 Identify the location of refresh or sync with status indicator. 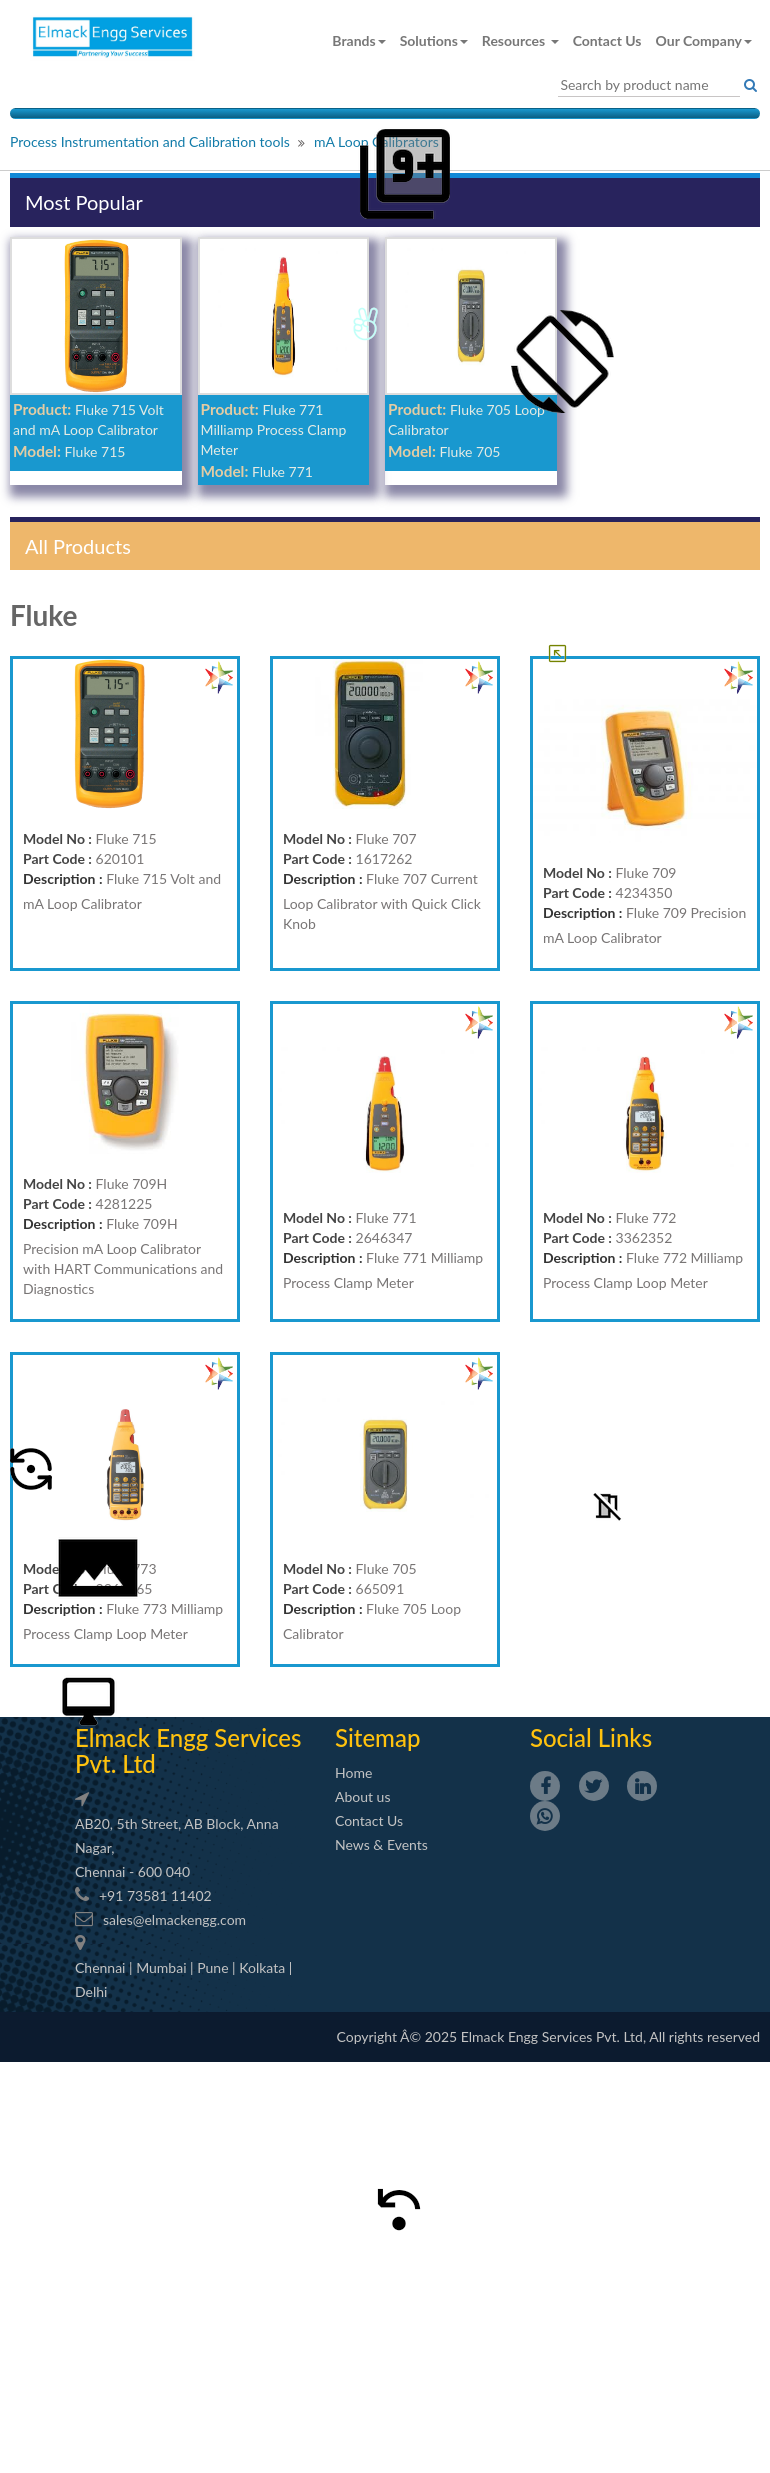
(31, 1469).